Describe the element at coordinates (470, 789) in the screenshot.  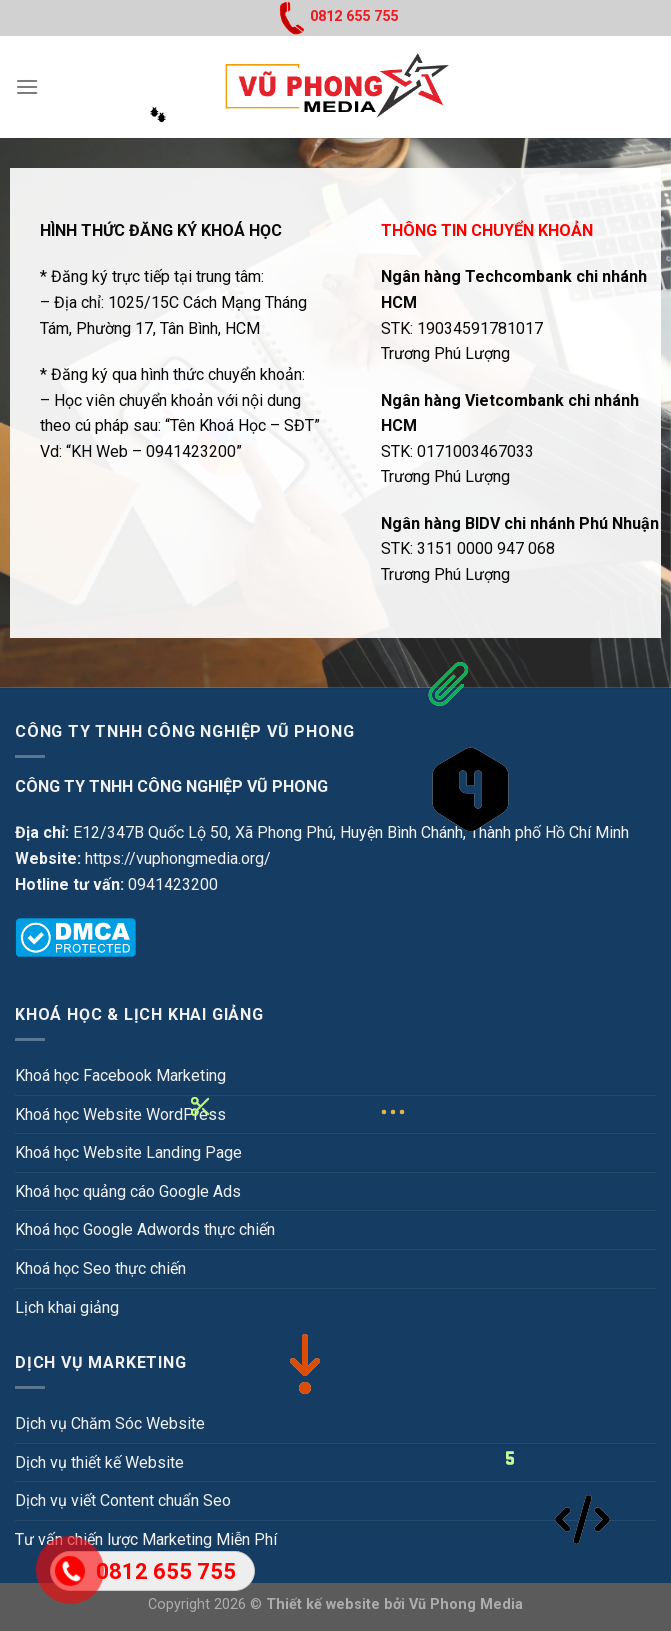
I see `step 4 in a multi-step process` at that location.